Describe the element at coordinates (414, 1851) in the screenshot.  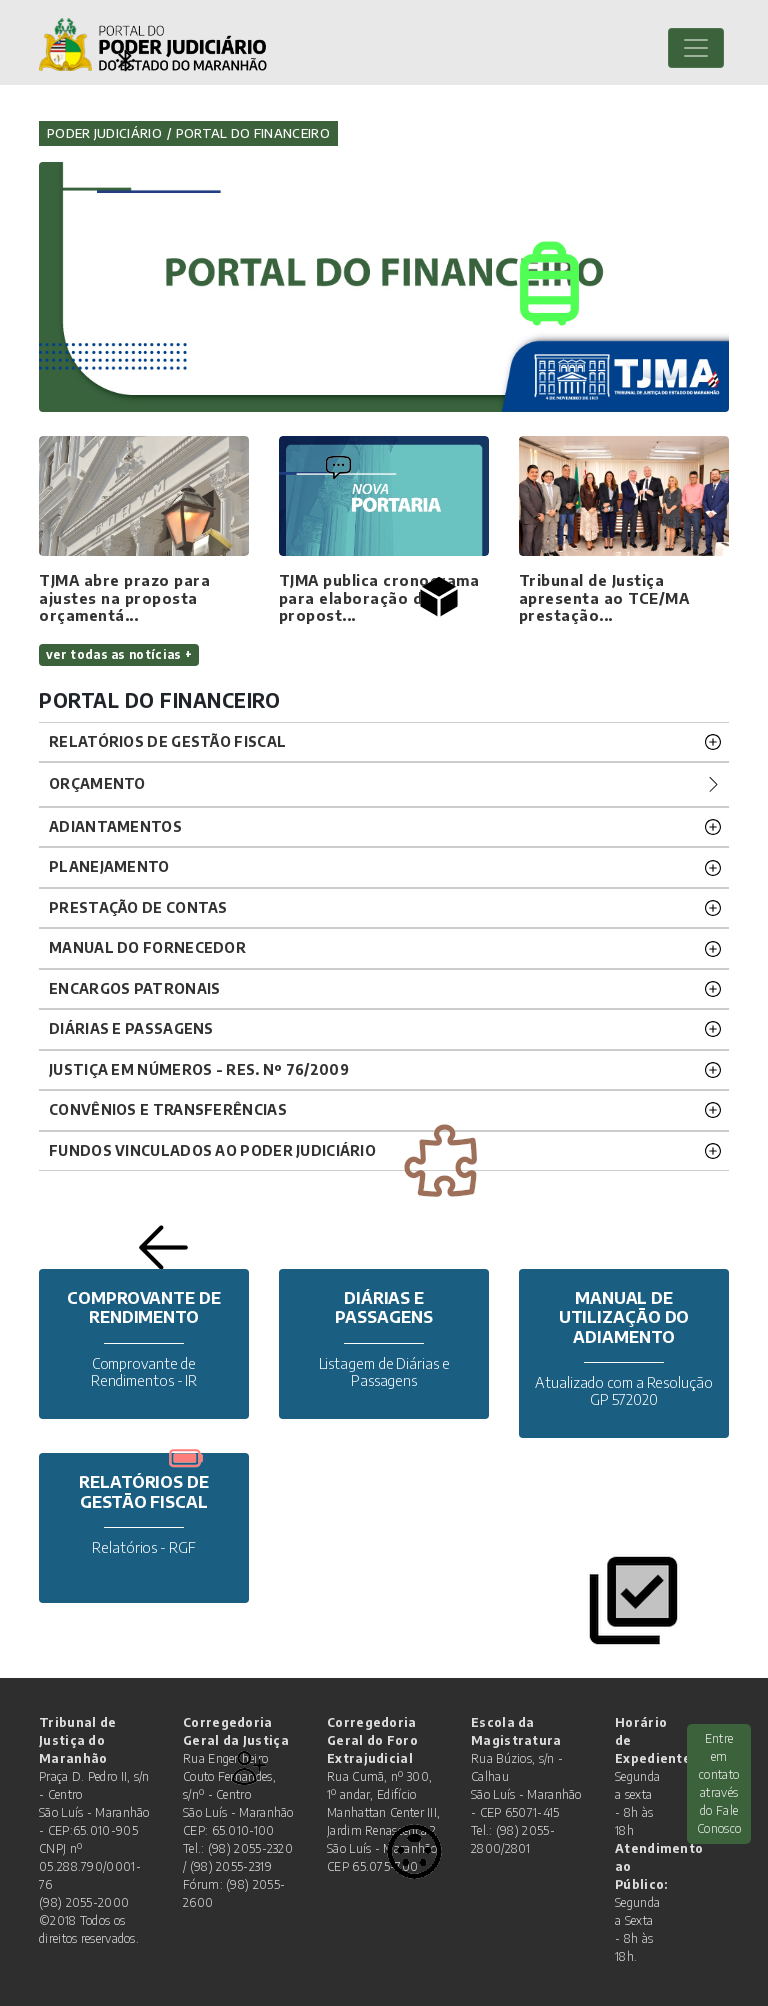
I see `configure s-video input settings` at that location.